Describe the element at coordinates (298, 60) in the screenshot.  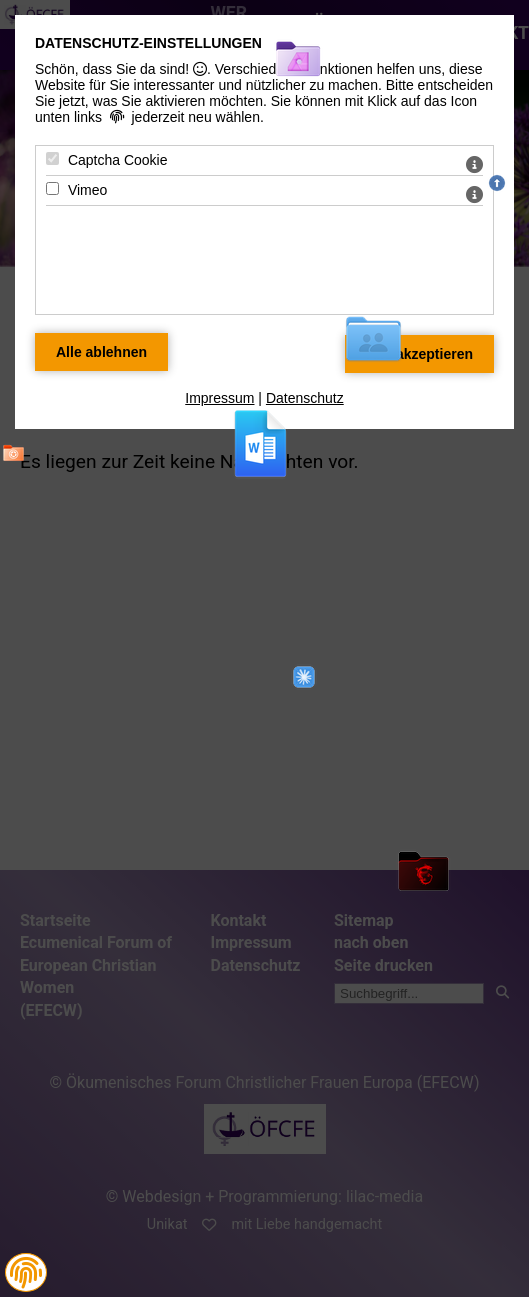
I see `open affinity photo project files folder` at that location.